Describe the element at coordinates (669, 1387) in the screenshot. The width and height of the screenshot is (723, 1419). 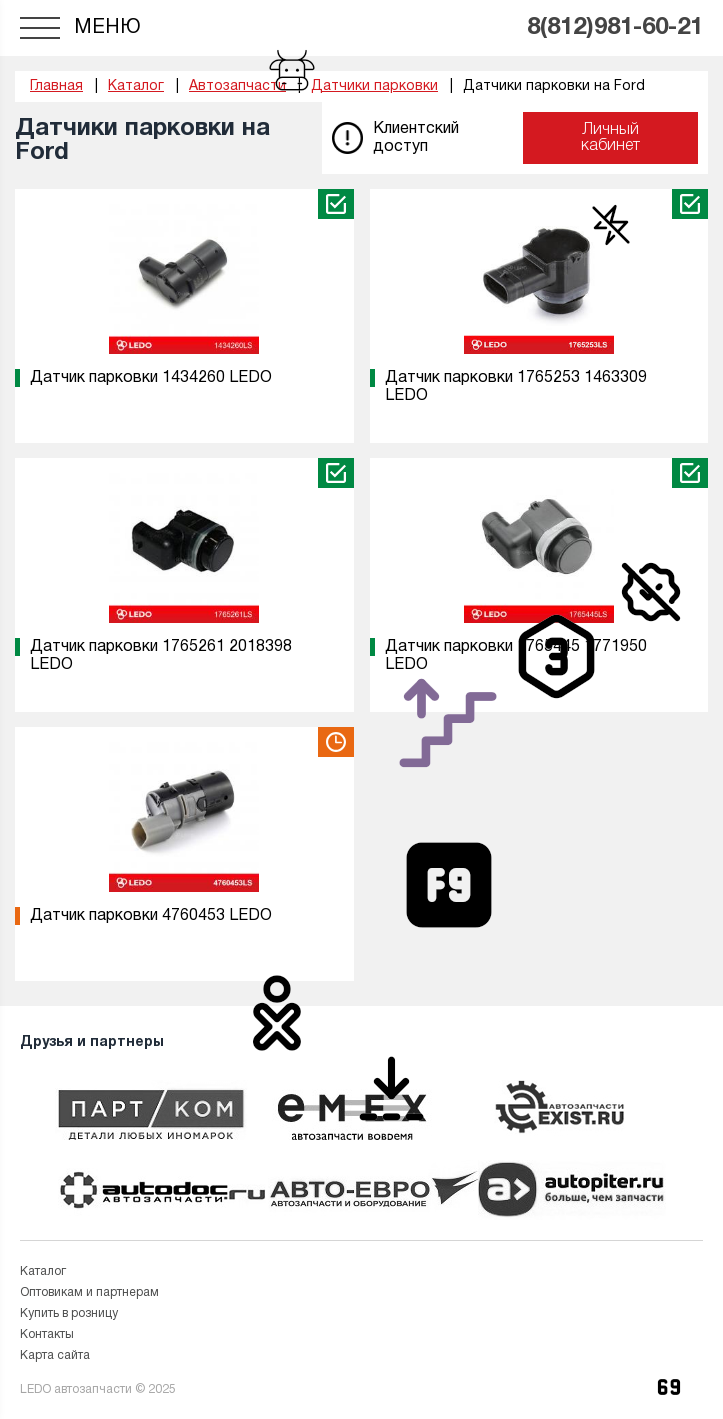
I see `displays the number 69 as a label or badge` at that location.